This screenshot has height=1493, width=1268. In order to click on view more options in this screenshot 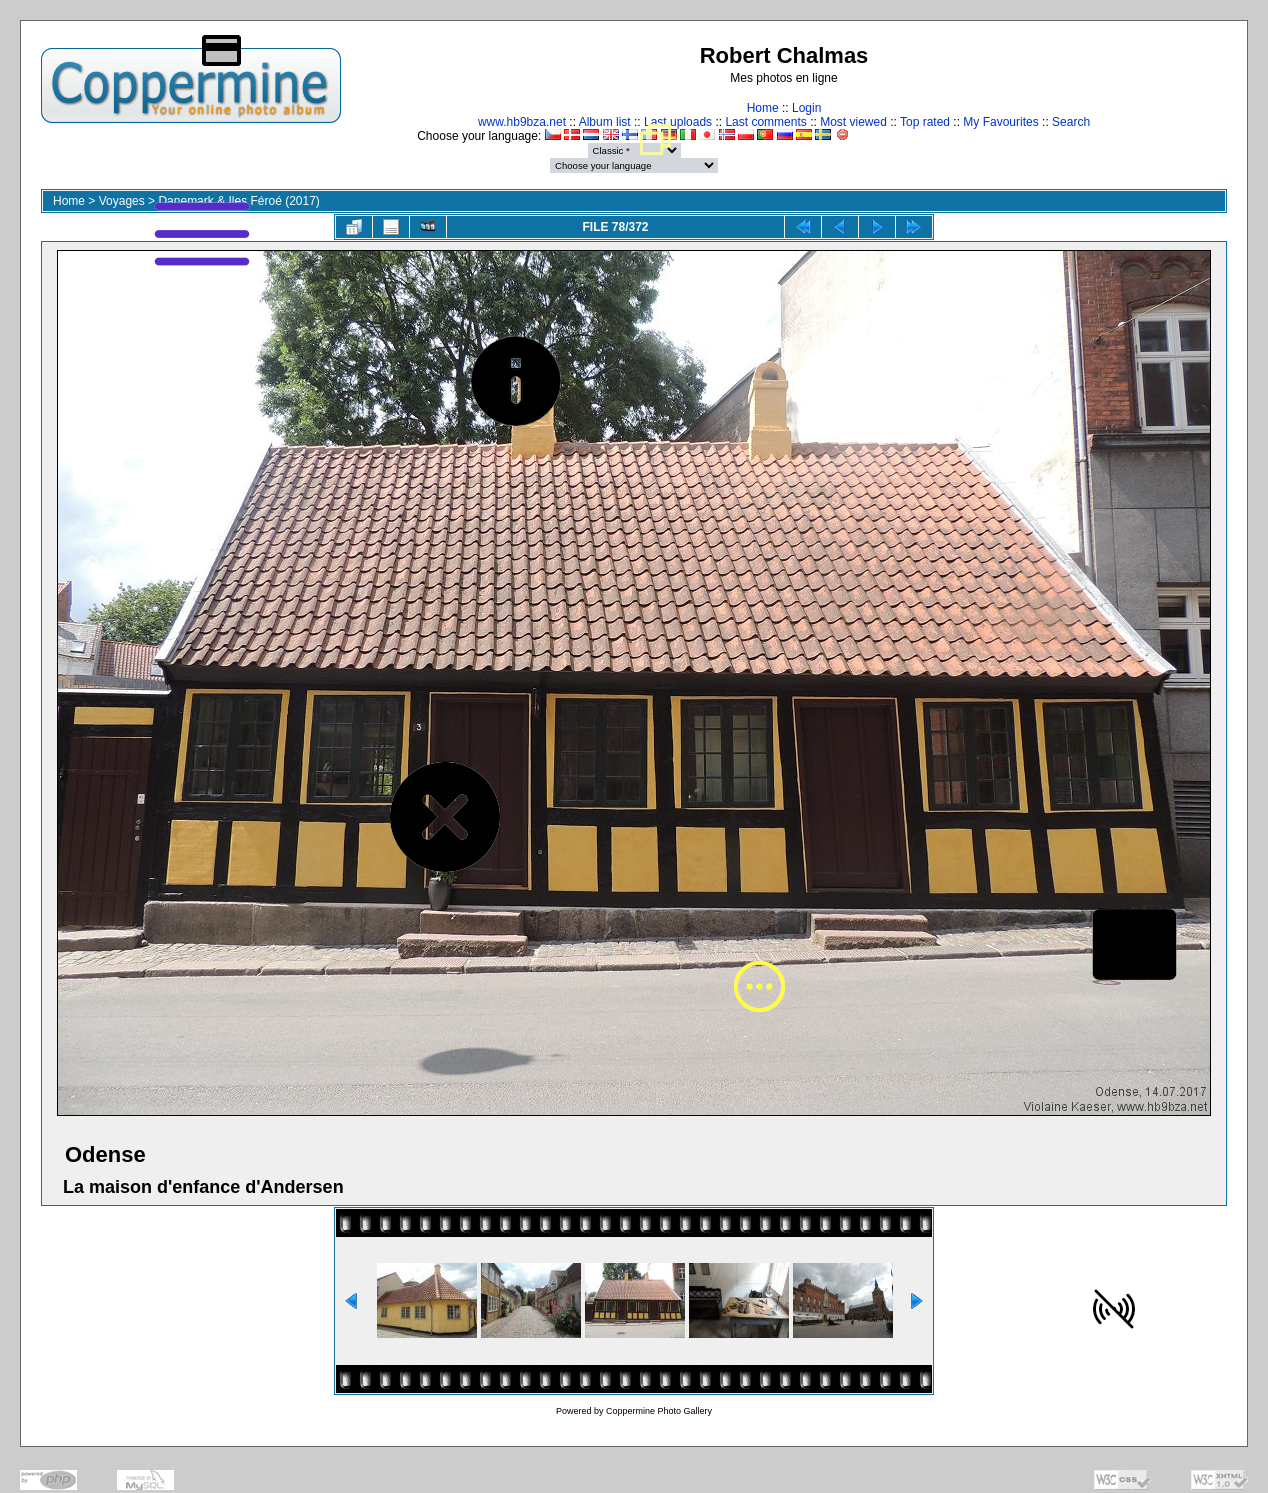, I will do `click(759, 986)`.